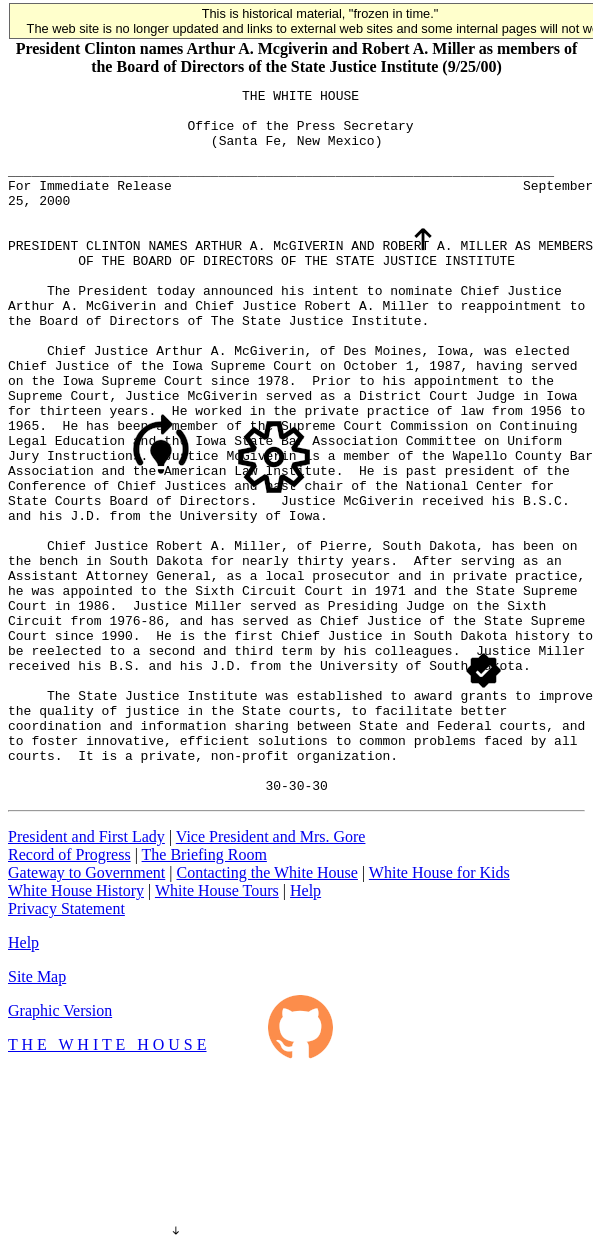 Image resolution: width=593 pixels, height=1247 pixels. I want to click on move item up in a list, so click(423, 240).